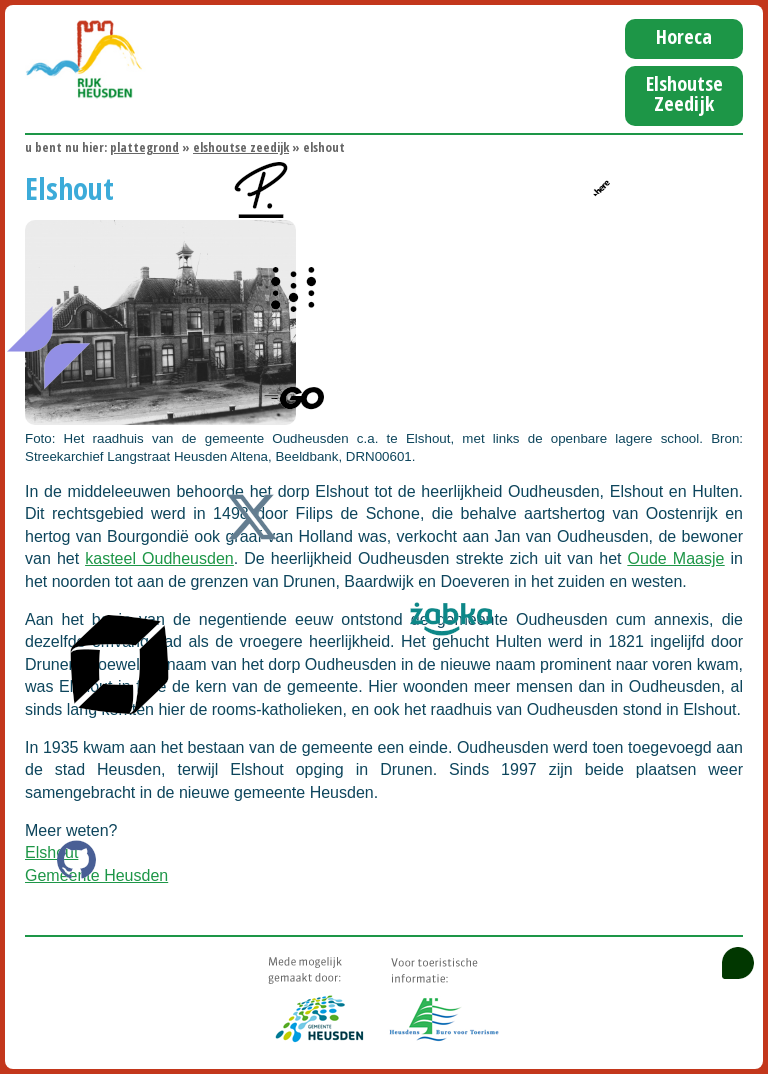  What do you see at coordinates (261, 190) in the screenshot?
I see `open personio HR management app` at bounding box center [261, 190].